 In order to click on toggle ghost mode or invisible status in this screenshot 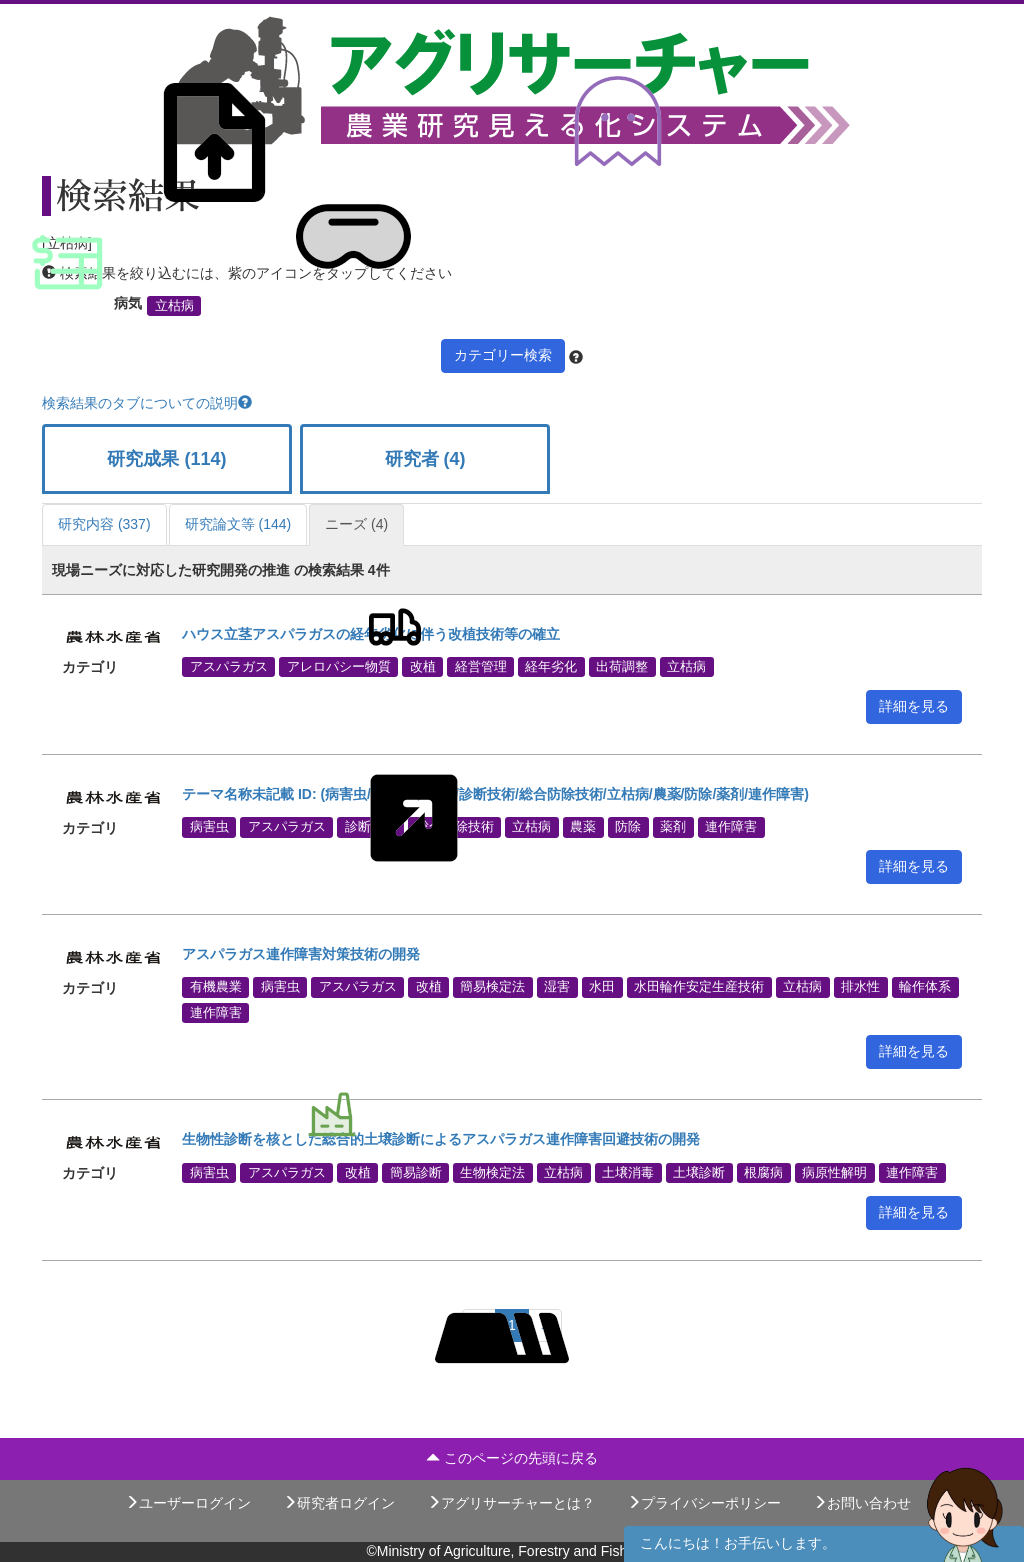, I will do `click(618, 123)`.